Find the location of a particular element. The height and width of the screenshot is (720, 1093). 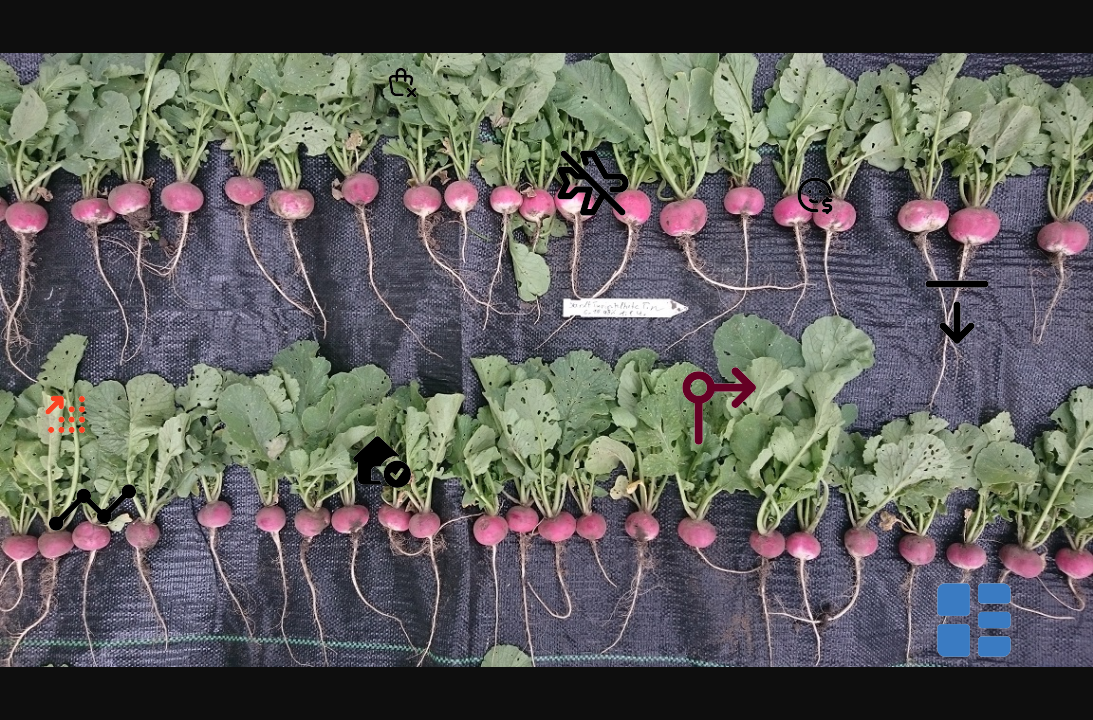

download file or content is located at coordinates (957, 312).